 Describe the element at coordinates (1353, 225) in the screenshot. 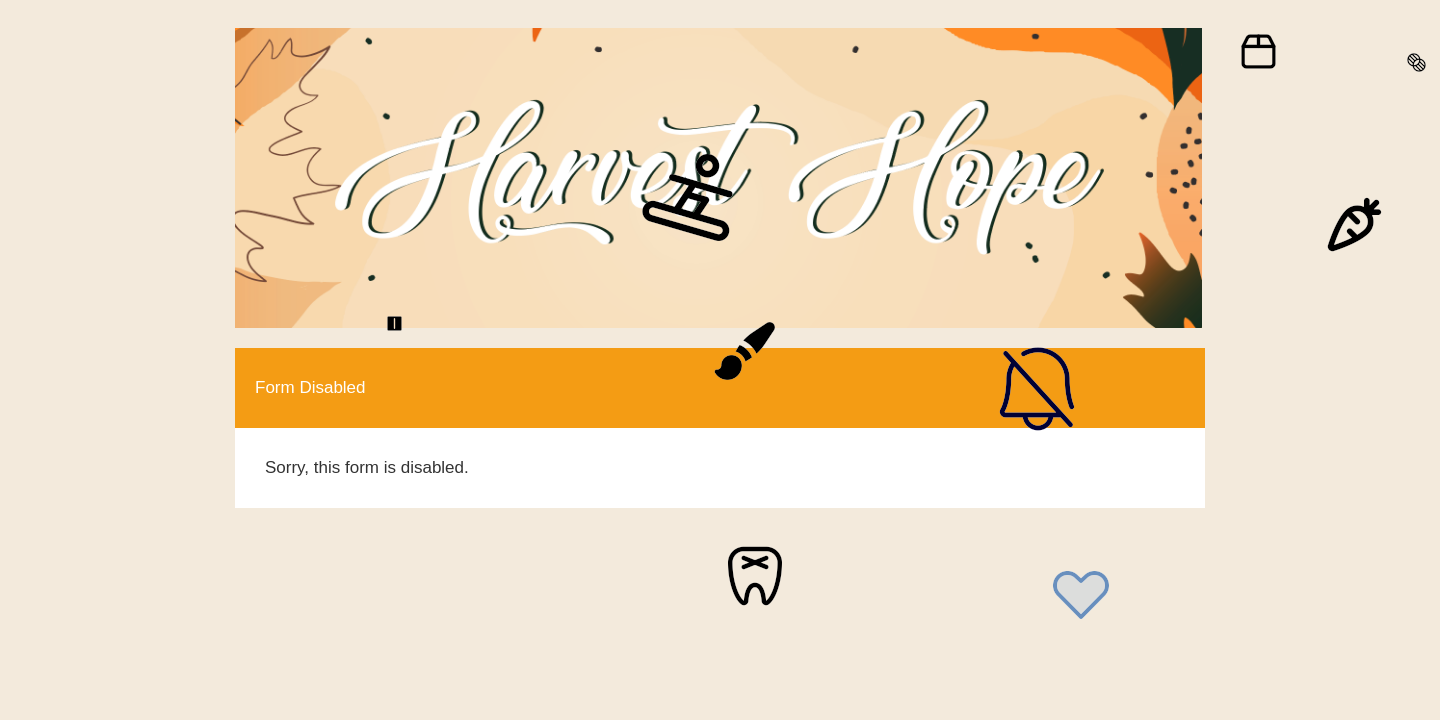

I see `browse vegetable or produce category` at that location.